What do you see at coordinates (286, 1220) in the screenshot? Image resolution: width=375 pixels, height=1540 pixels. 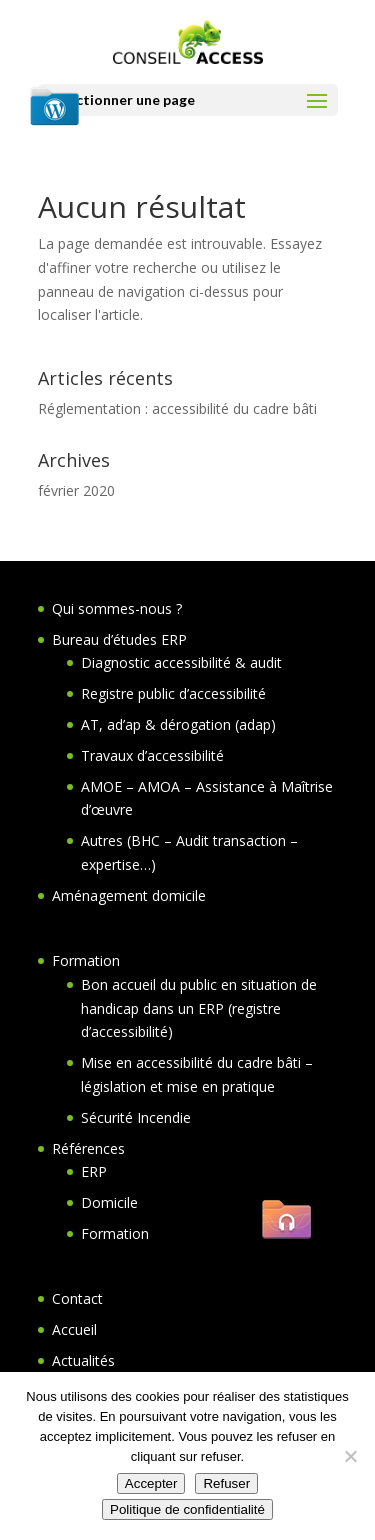 I see `open audacity project files folder` at bounding box center [286, 1220].